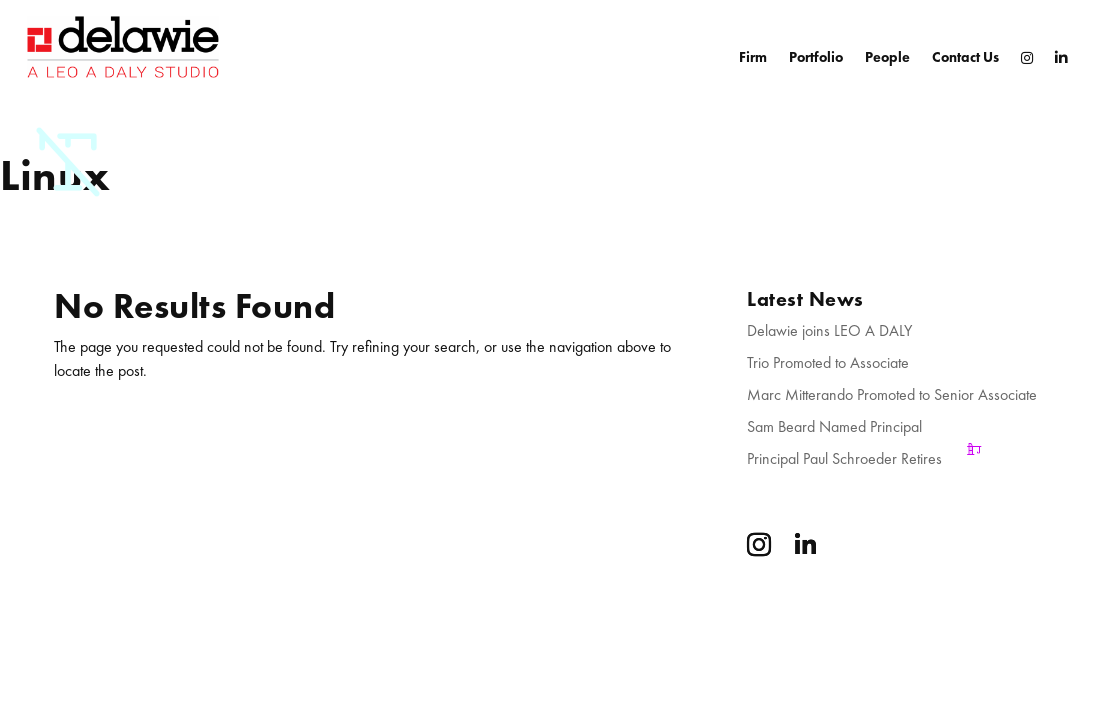 The width and height of the screenshot is (1094, 720). Describe the element at coordinates (974, 449) in the screenshot. I see `construction or building in progress` at that location.